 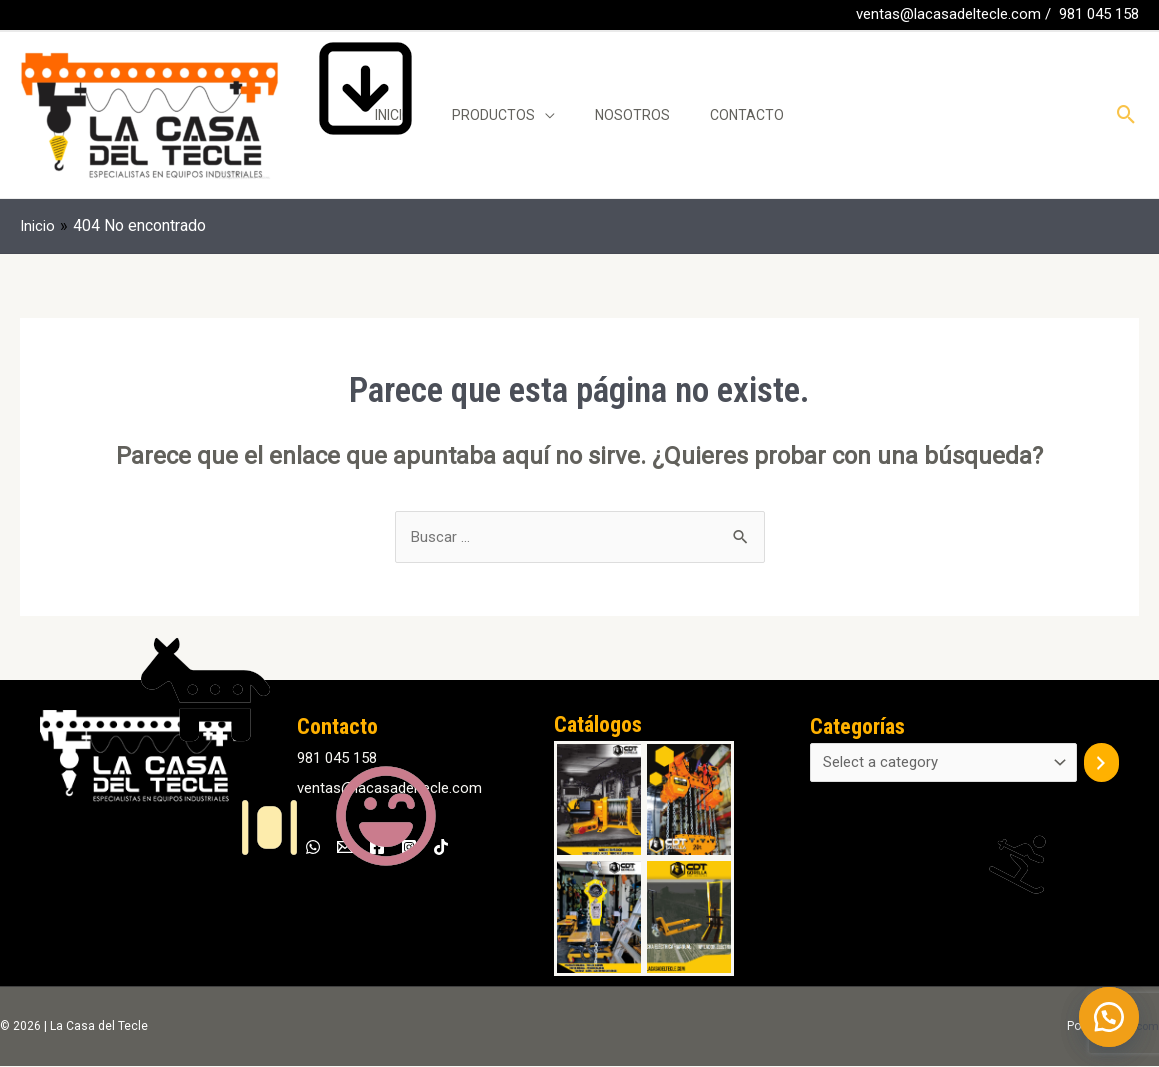 I want to click on distribute layers vertically with equal spacing, so click(x=269, y=827).